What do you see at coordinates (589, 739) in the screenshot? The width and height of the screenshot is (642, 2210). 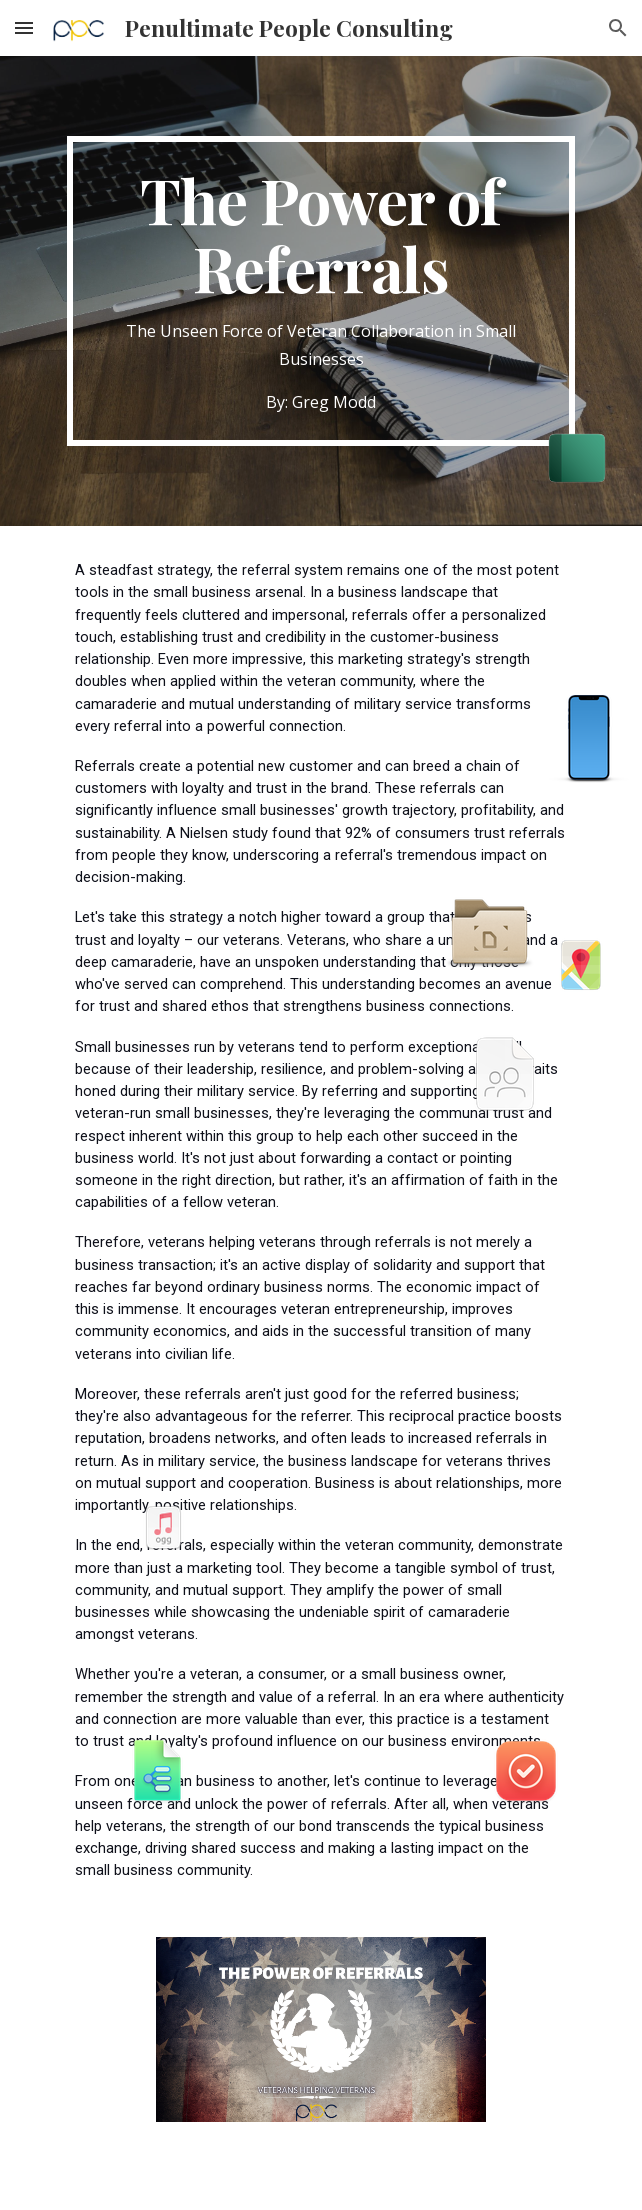 I see `iPhone device connected to this mac` at bounding box center [589, 739].